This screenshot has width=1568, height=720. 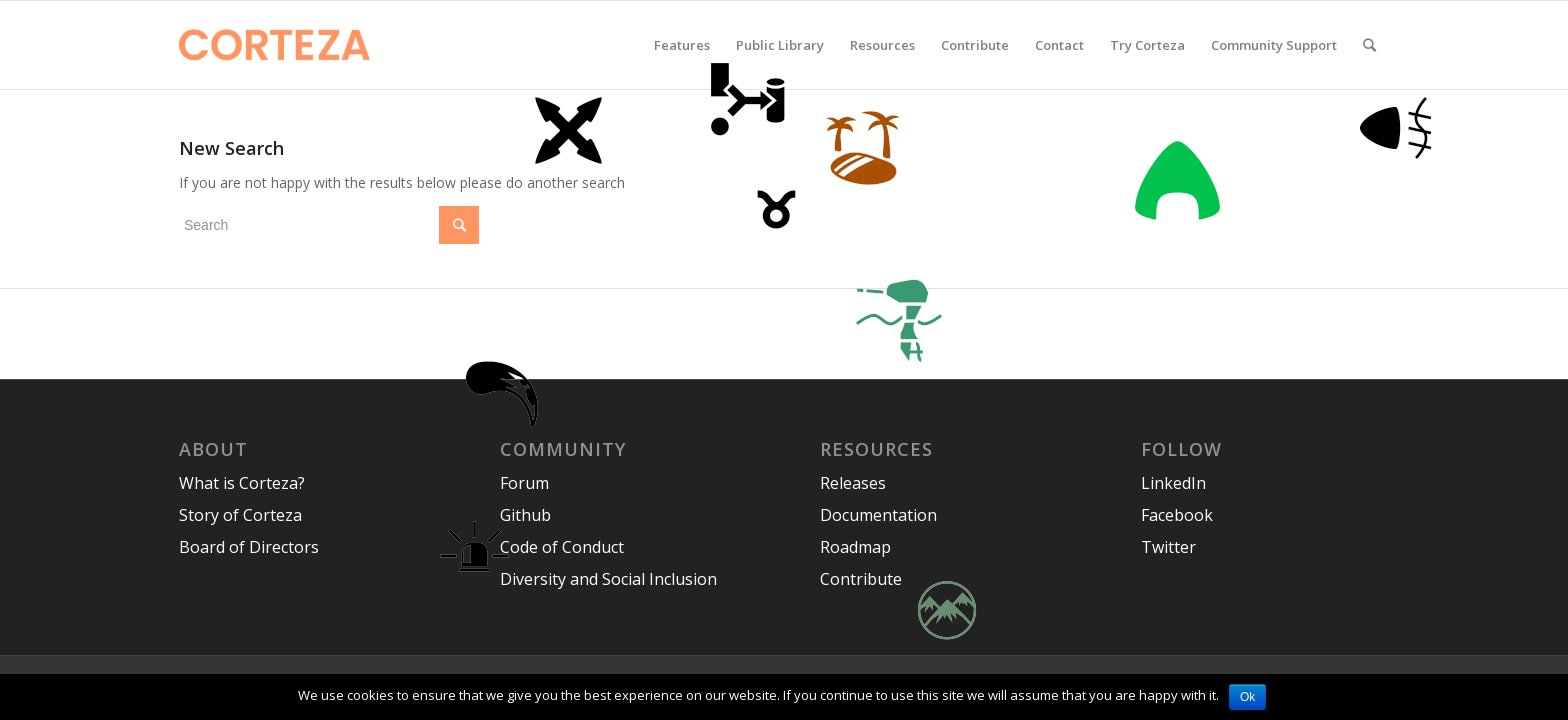 I want to click on taurus zodiac sign indicator, so click(x=776, y=209).